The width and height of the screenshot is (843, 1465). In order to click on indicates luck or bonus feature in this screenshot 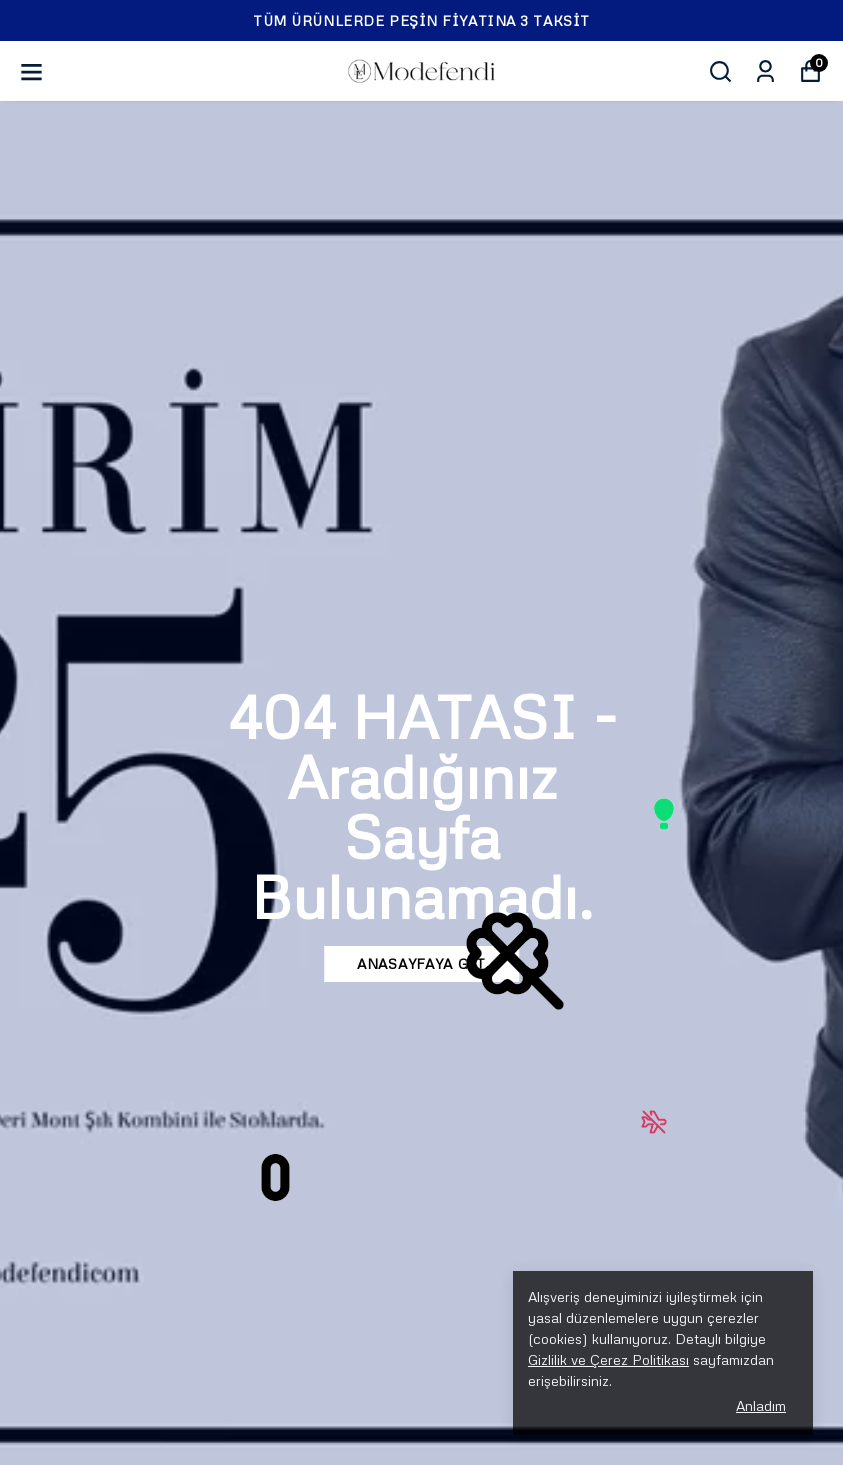, I will do `click(512, 958)`.